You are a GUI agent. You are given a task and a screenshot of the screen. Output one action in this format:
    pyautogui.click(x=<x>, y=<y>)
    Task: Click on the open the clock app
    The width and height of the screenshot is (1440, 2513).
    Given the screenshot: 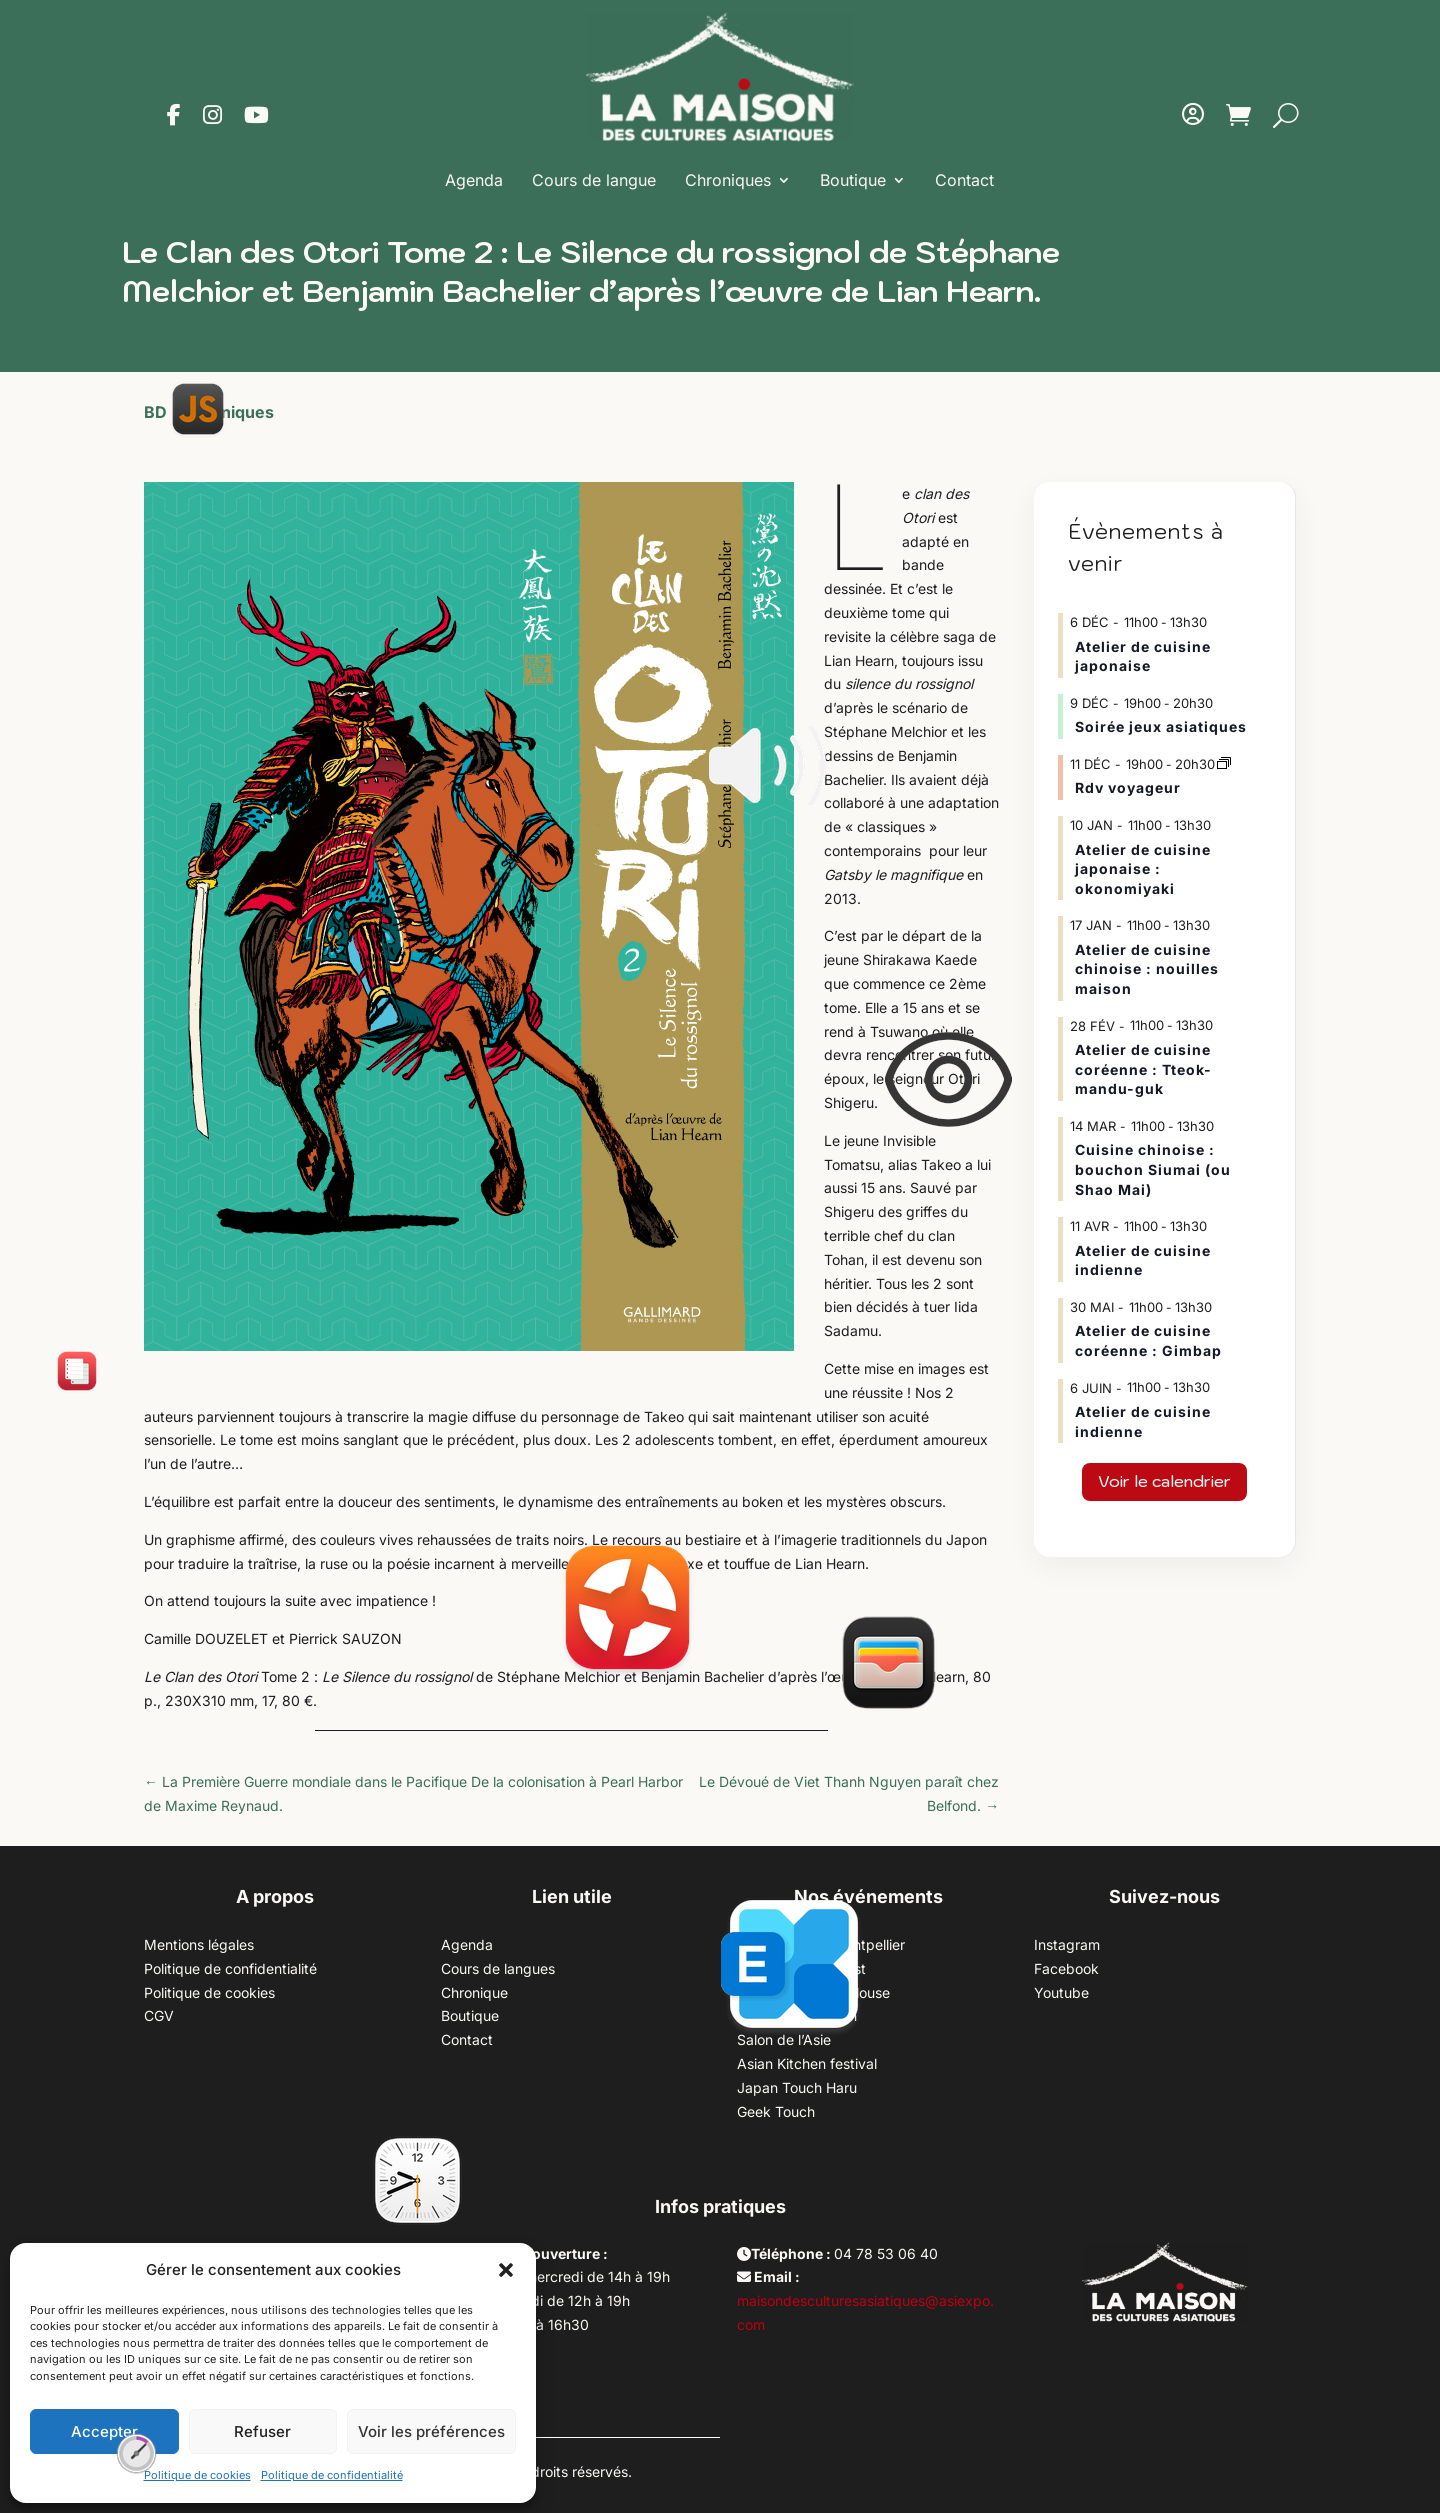 What is the action you would take?
    pyautogui.click(x=417, y=2180)
    